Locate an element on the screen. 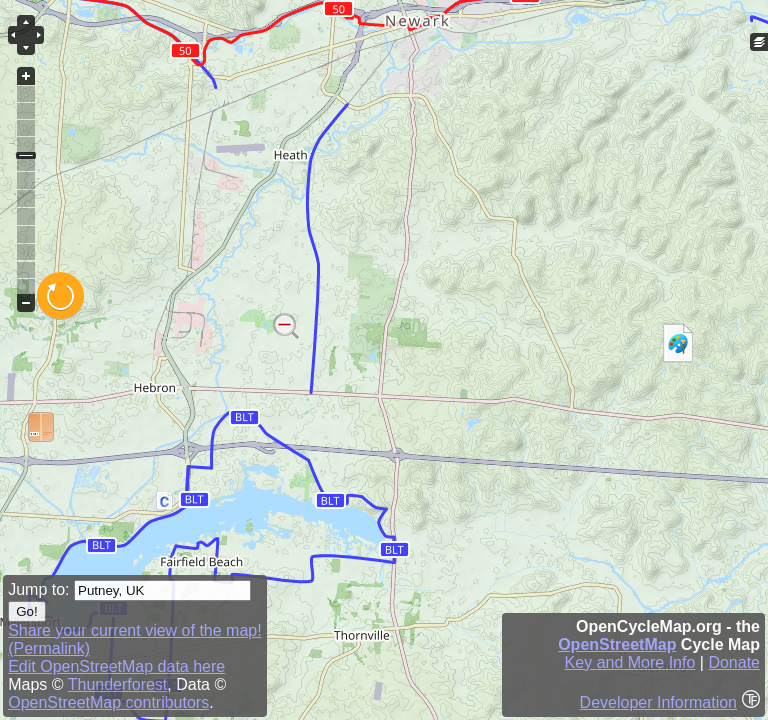 This screenshot has width=768, height=720. restart the system is located at coordinates (61, 296).